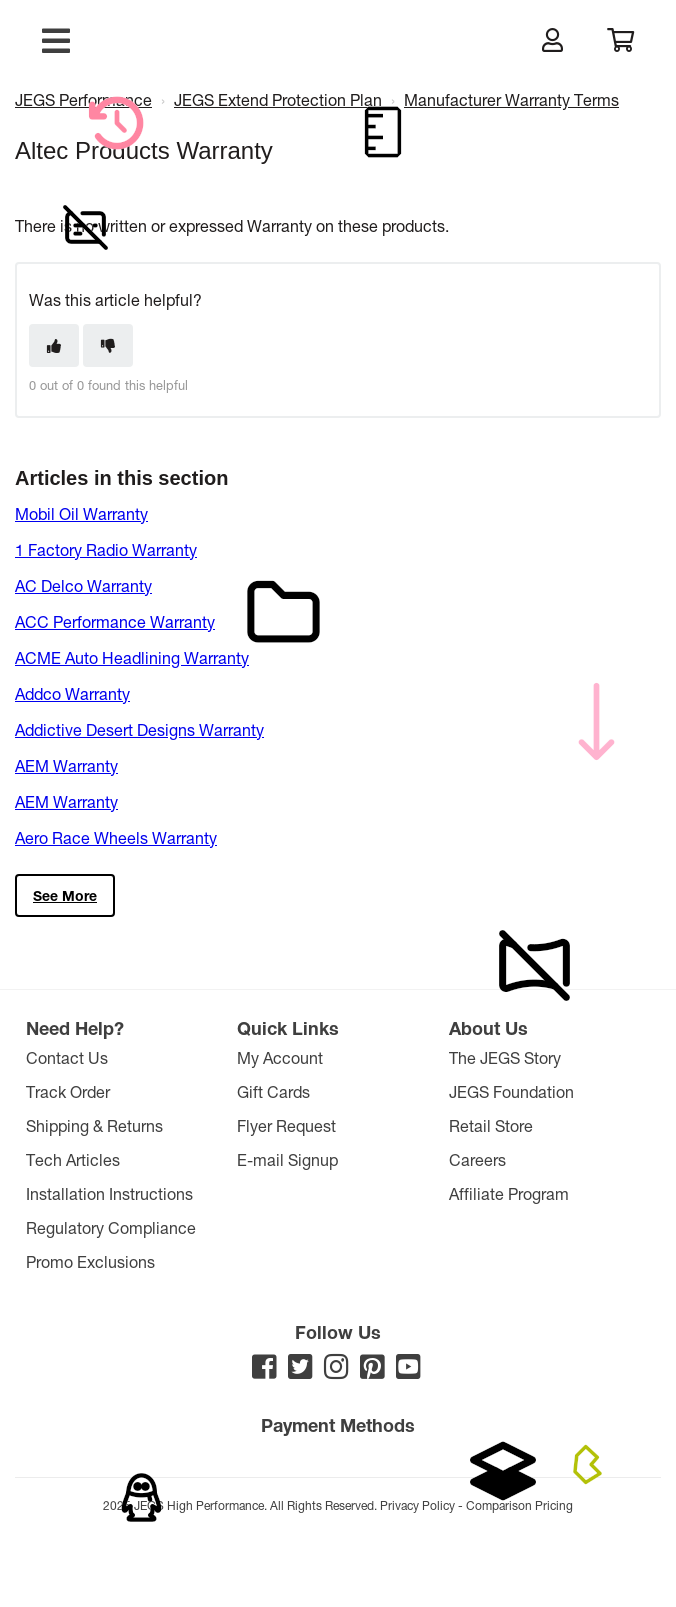  Describe the element at coordinates (503, 1471) in the screenshot. I see `send layer backward in the stack` at that location.